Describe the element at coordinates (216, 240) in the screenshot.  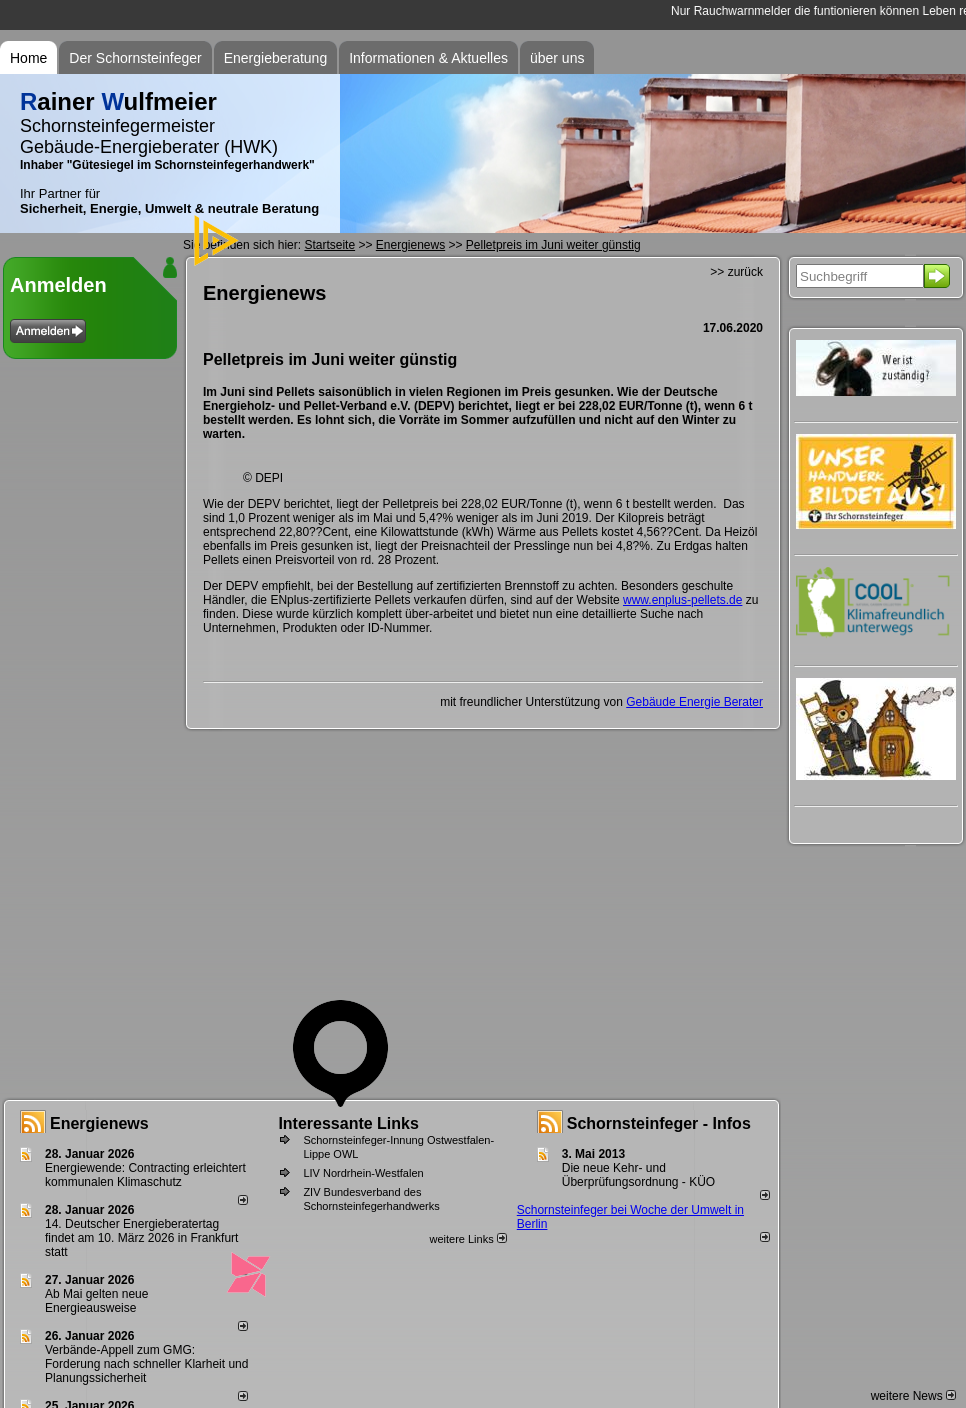
I see `open lapce code editor` at that location.